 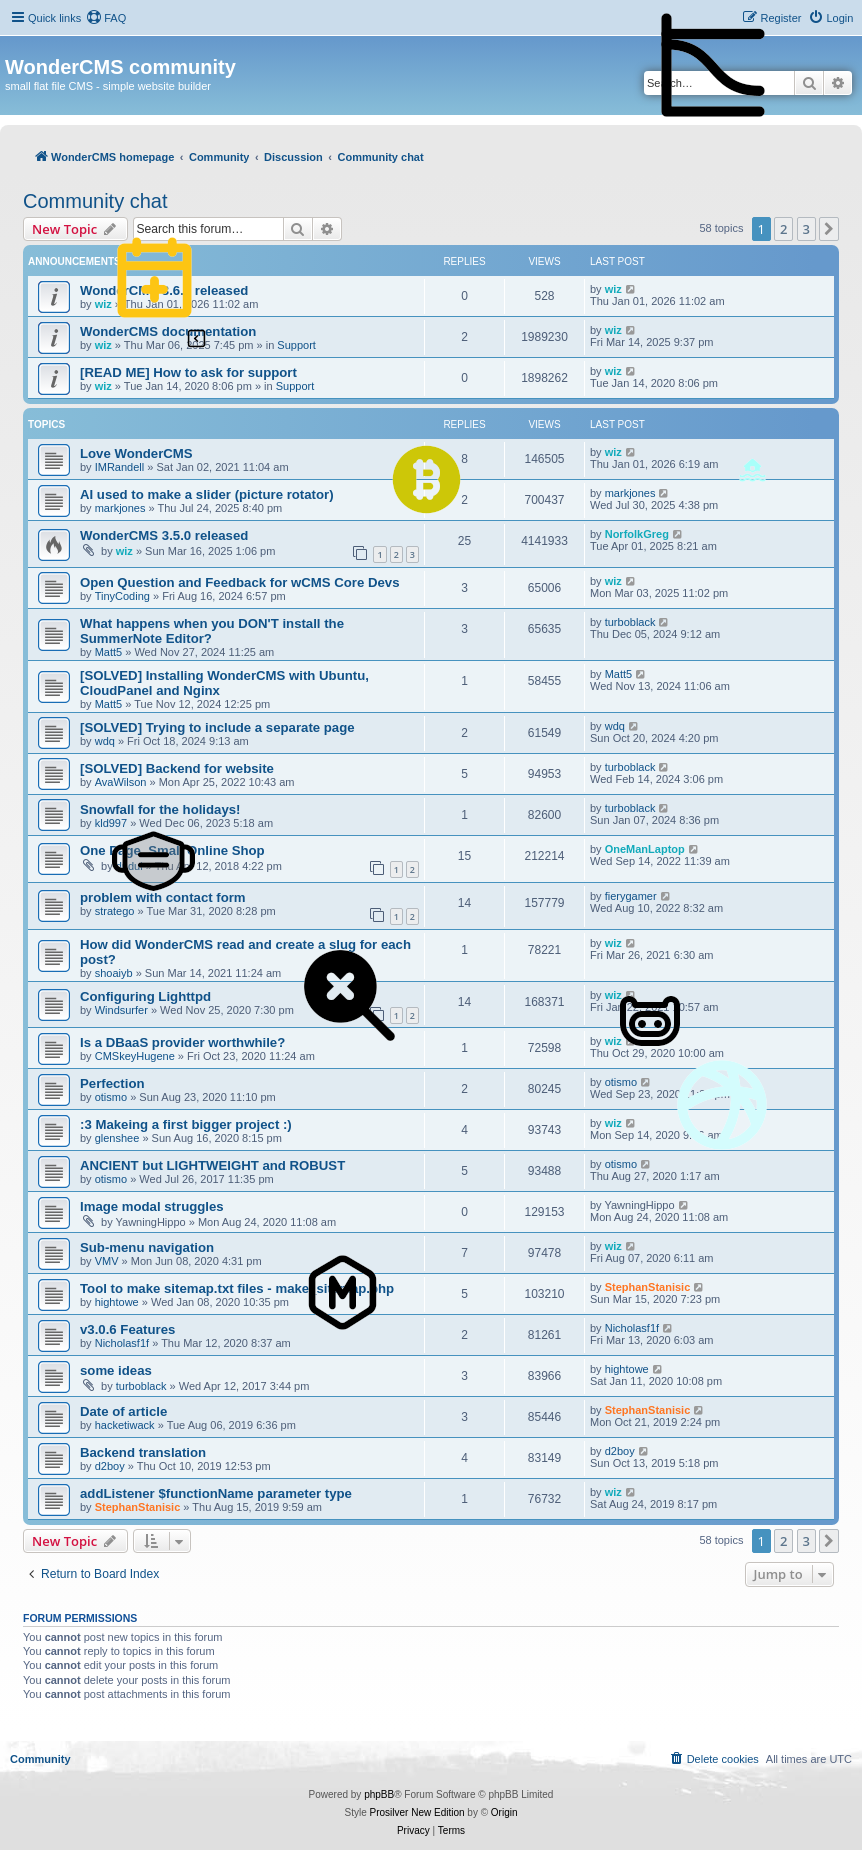 I want to click on indicates flood warning or water damage alert, so click(x=752, y=469).